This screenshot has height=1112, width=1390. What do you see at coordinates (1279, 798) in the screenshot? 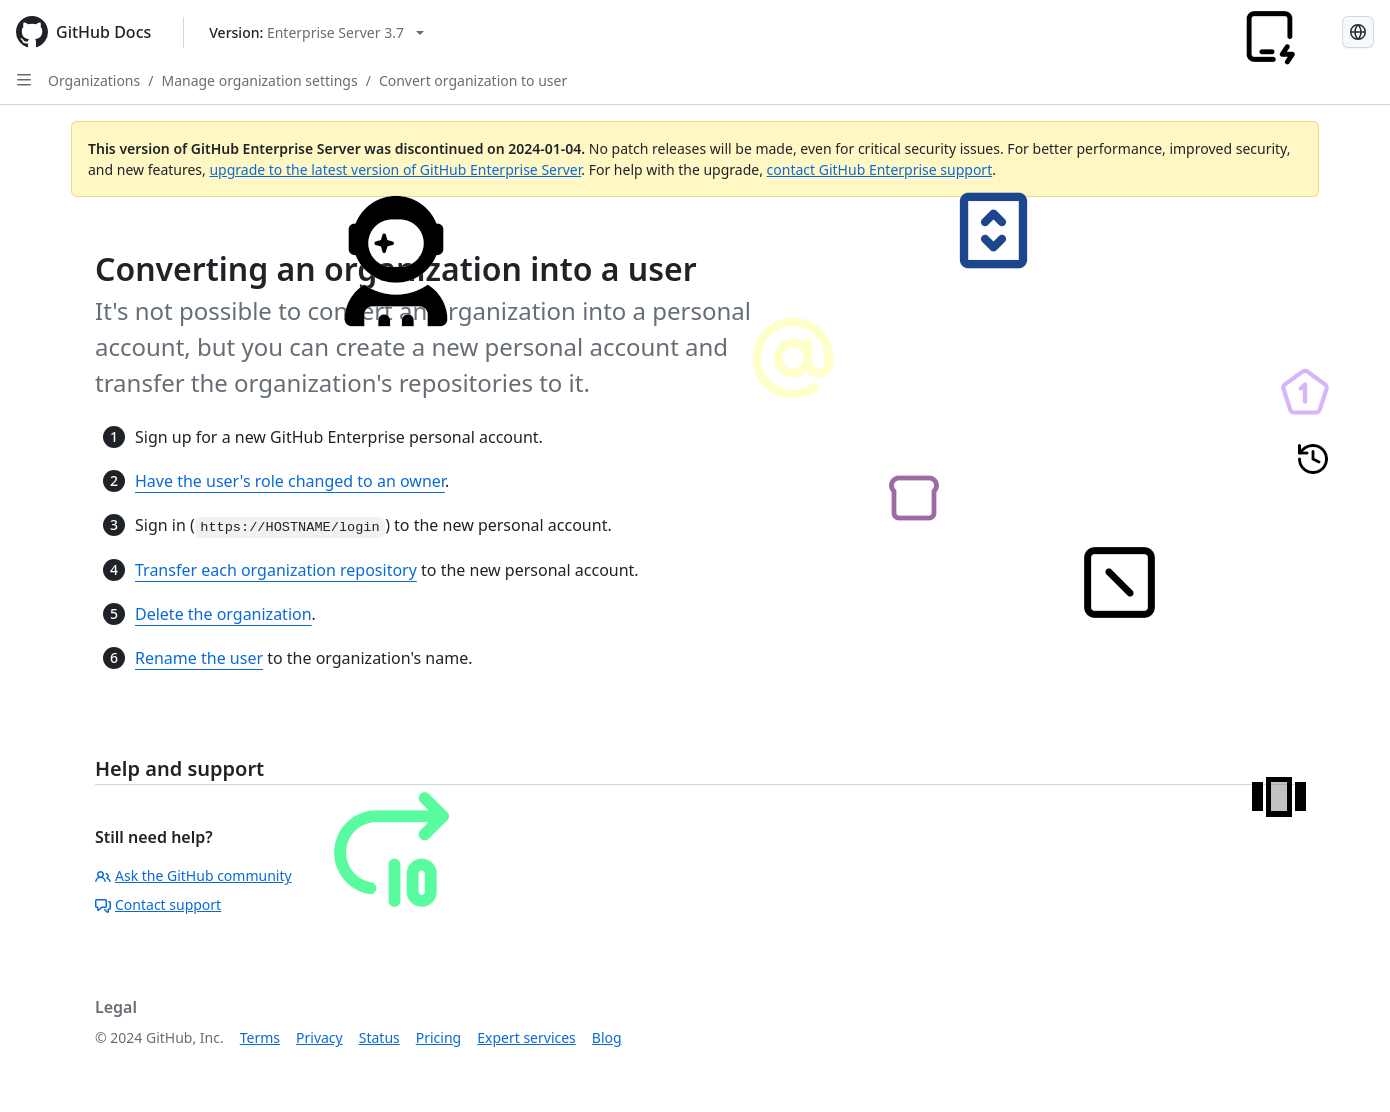
I see `view content in carousel or slideshow mode` at bounding box center [1279, 798].